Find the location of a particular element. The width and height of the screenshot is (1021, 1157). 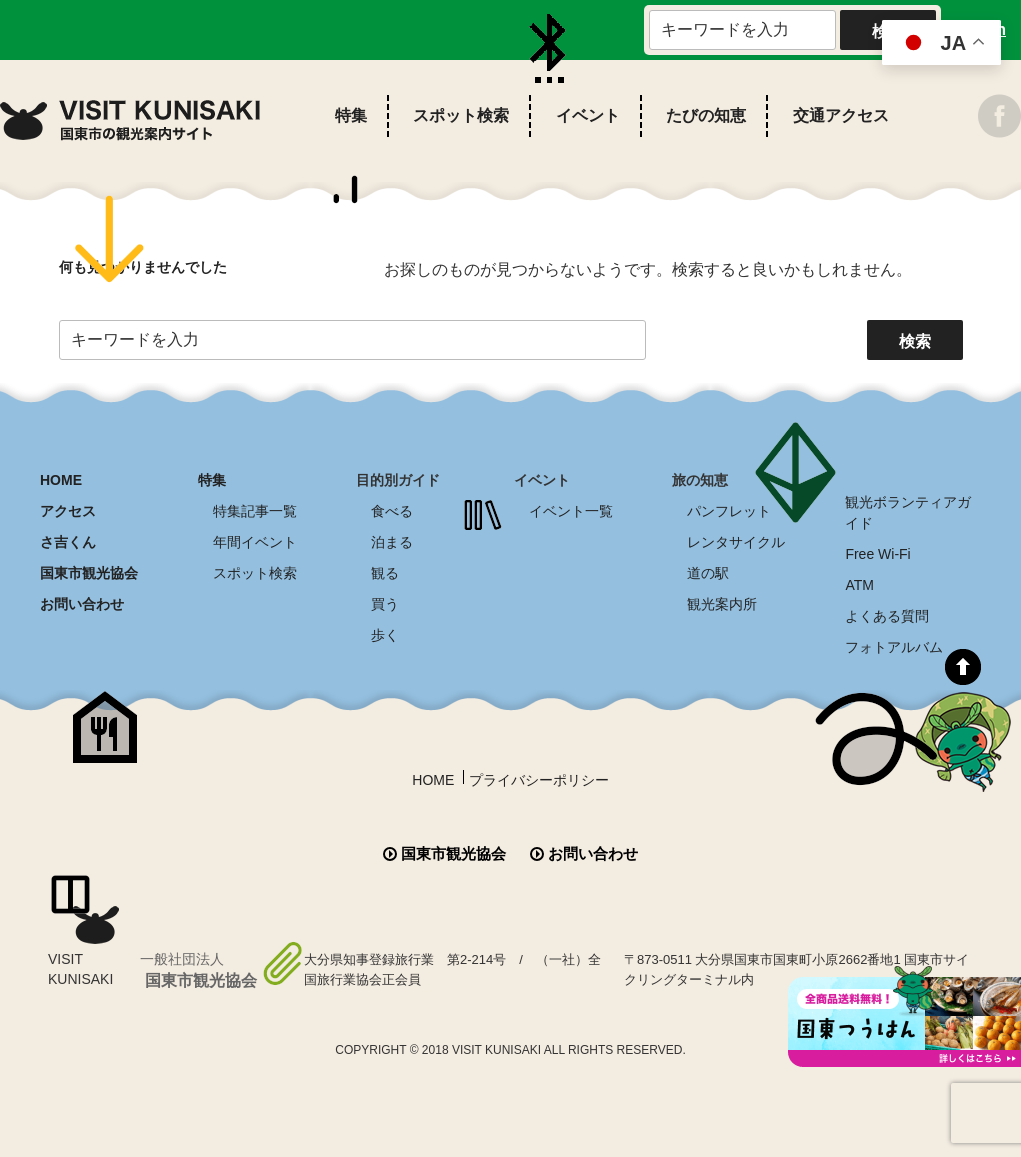

activate freehand drawing or scribble mode is located at coordinates (870, 739).